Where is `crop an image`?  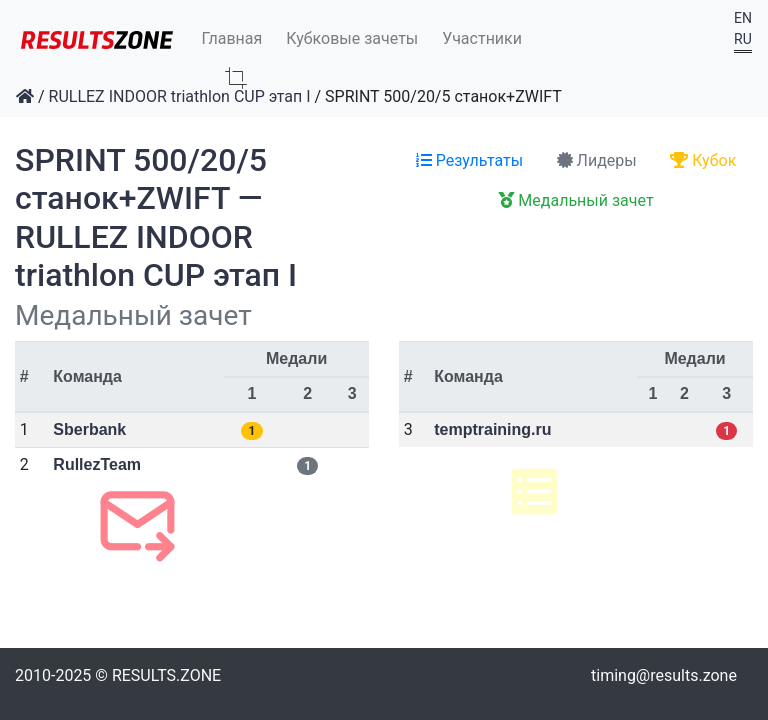
crop an image is located at coordinates (236, 78).